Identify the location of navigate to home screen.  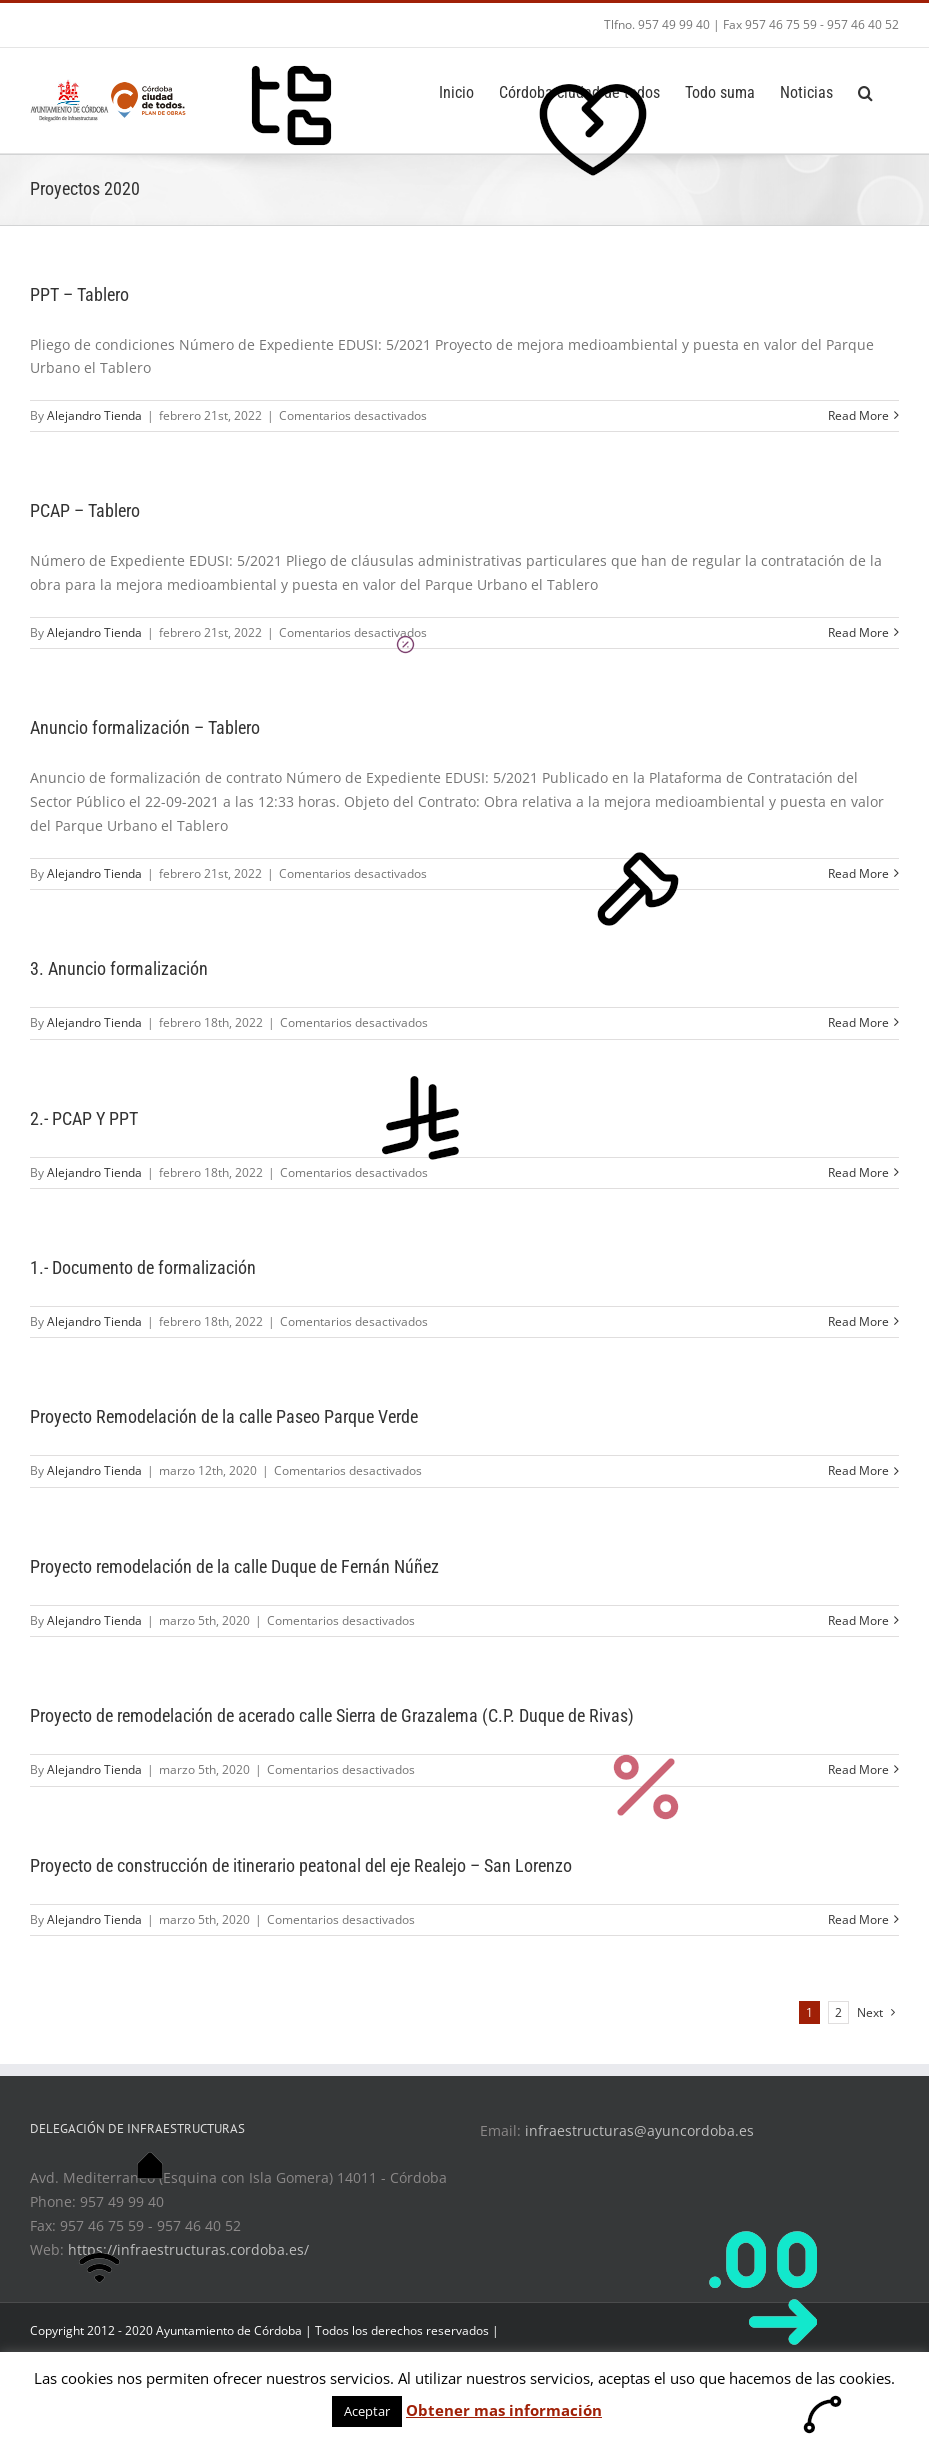
(150, 2166).